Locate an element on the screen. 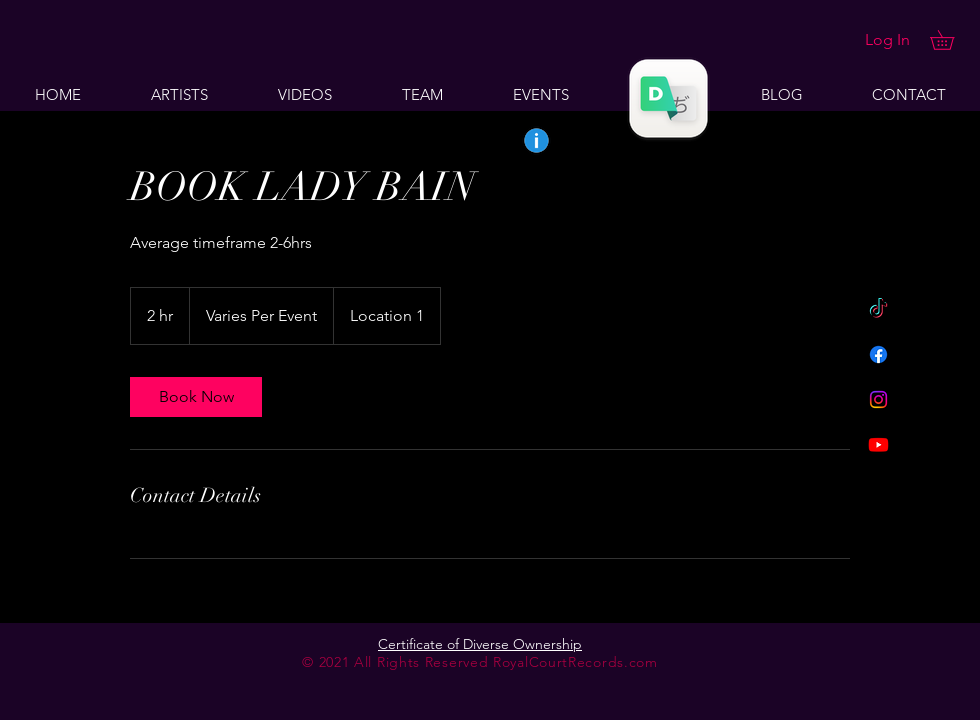  view more information about this item is located at coordinates (536, 140).